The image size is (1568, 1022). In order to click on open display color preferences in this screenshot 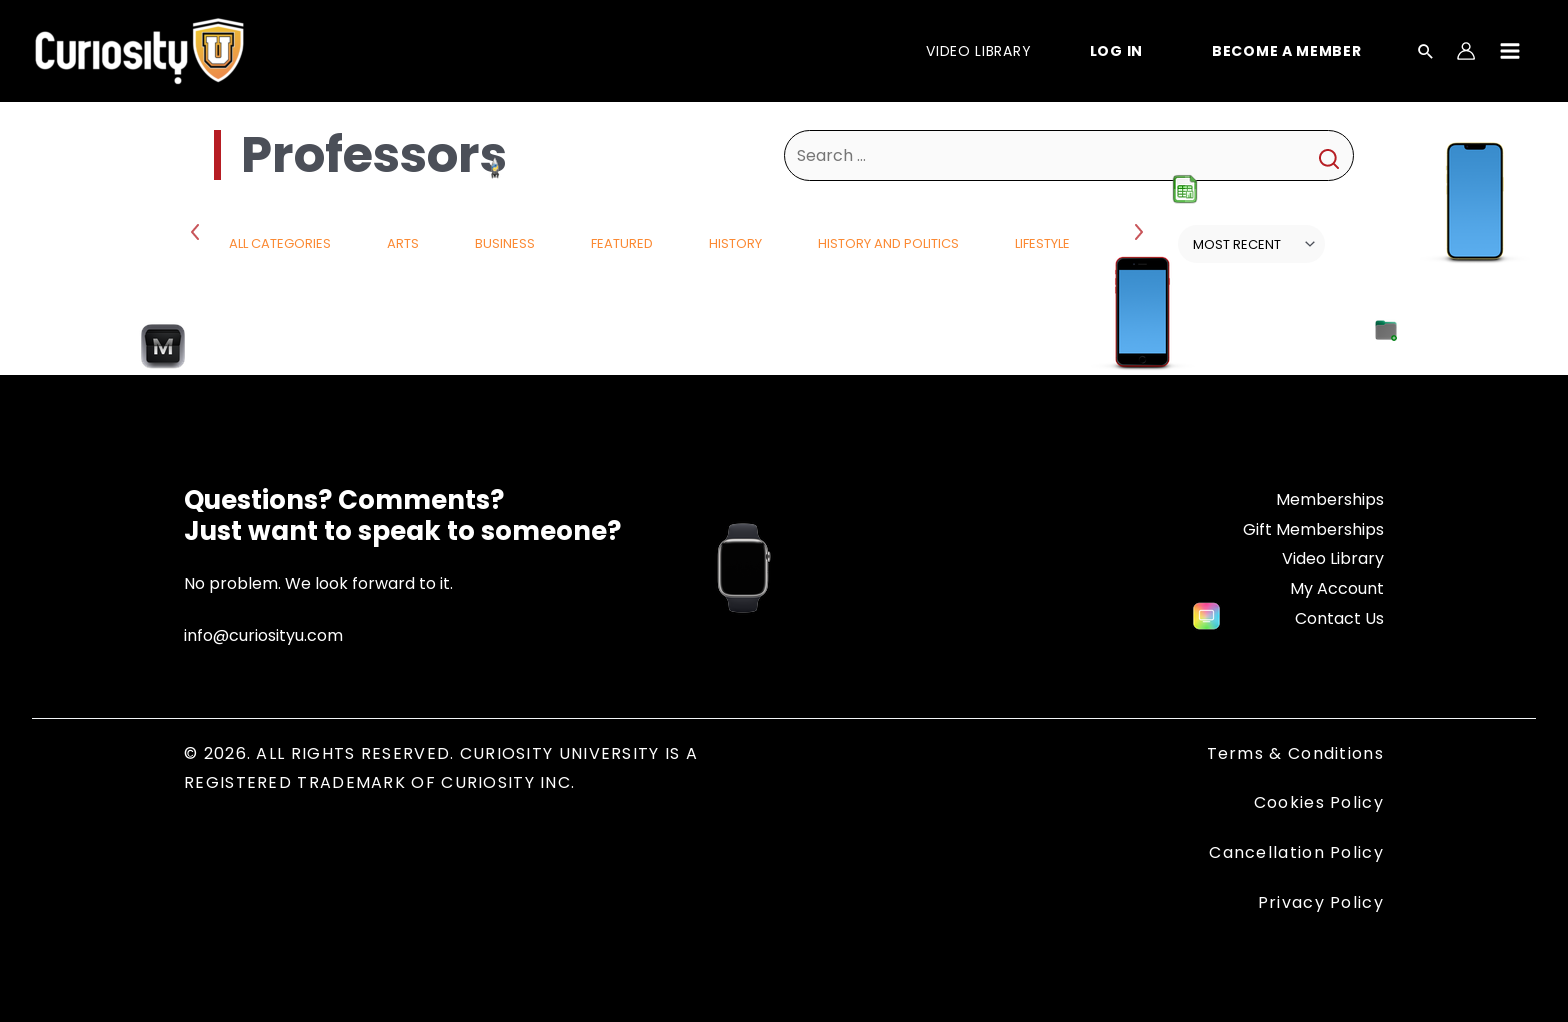, I will do `click(1206, 616)`.